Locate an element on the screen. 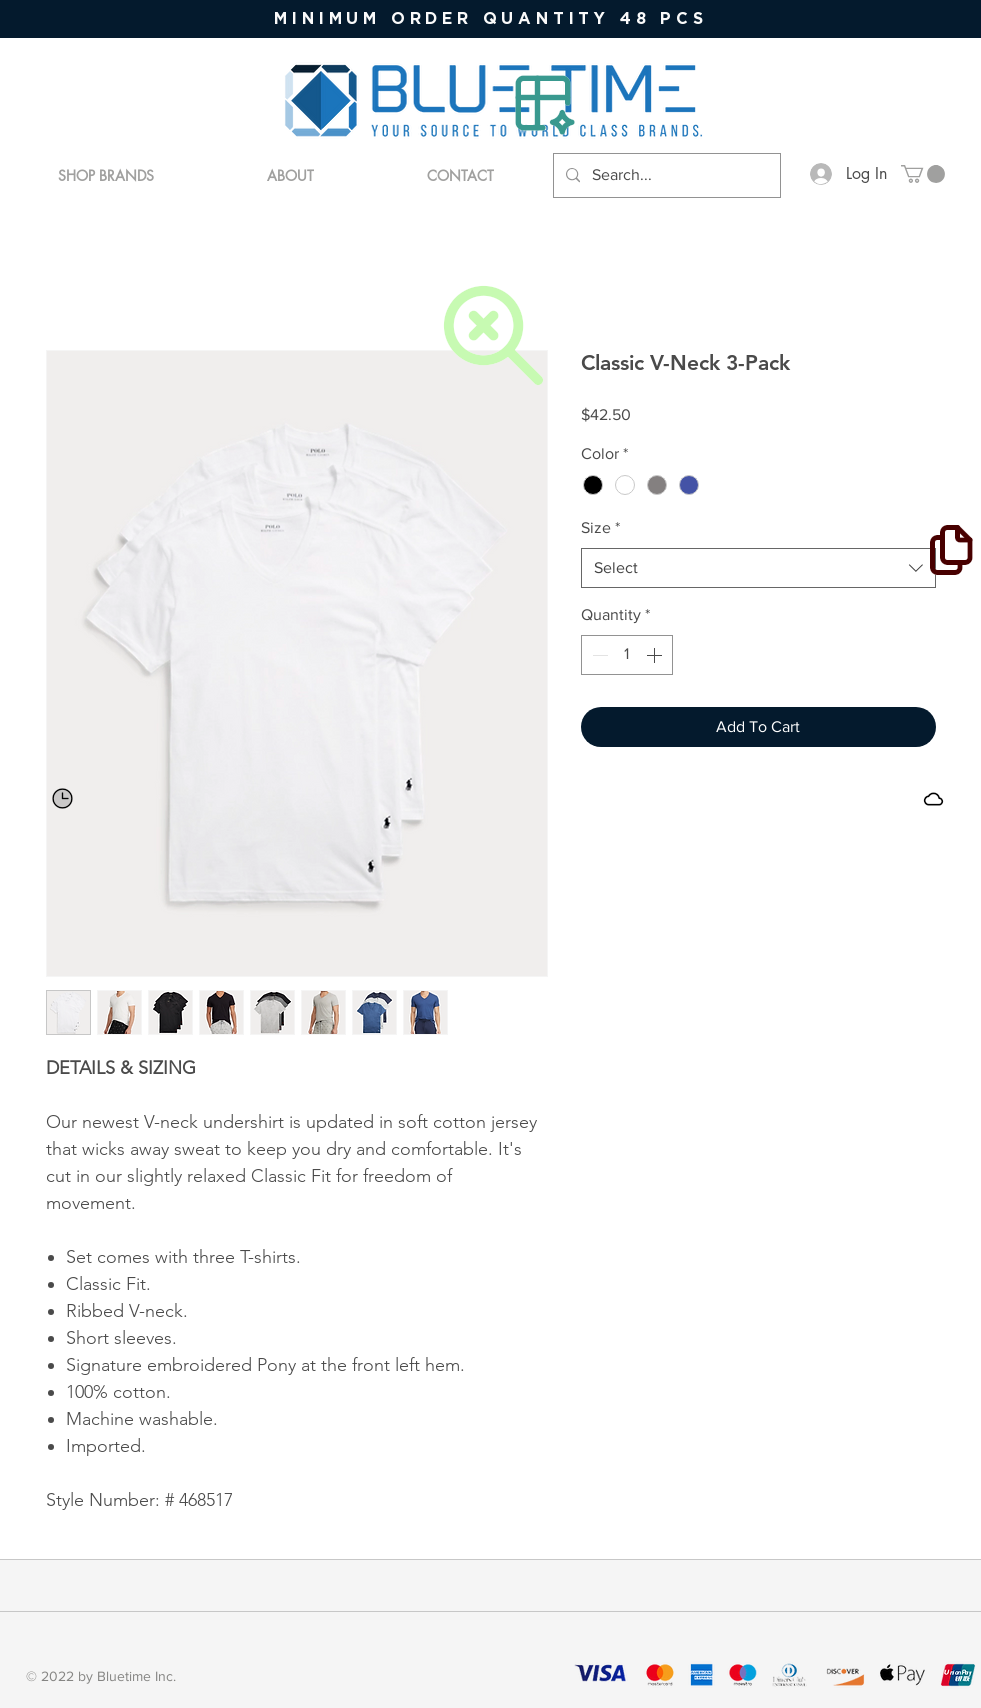 This screenshot has height=1708, width=981. generate table with AI assistance is located at coordinates (543, 103).